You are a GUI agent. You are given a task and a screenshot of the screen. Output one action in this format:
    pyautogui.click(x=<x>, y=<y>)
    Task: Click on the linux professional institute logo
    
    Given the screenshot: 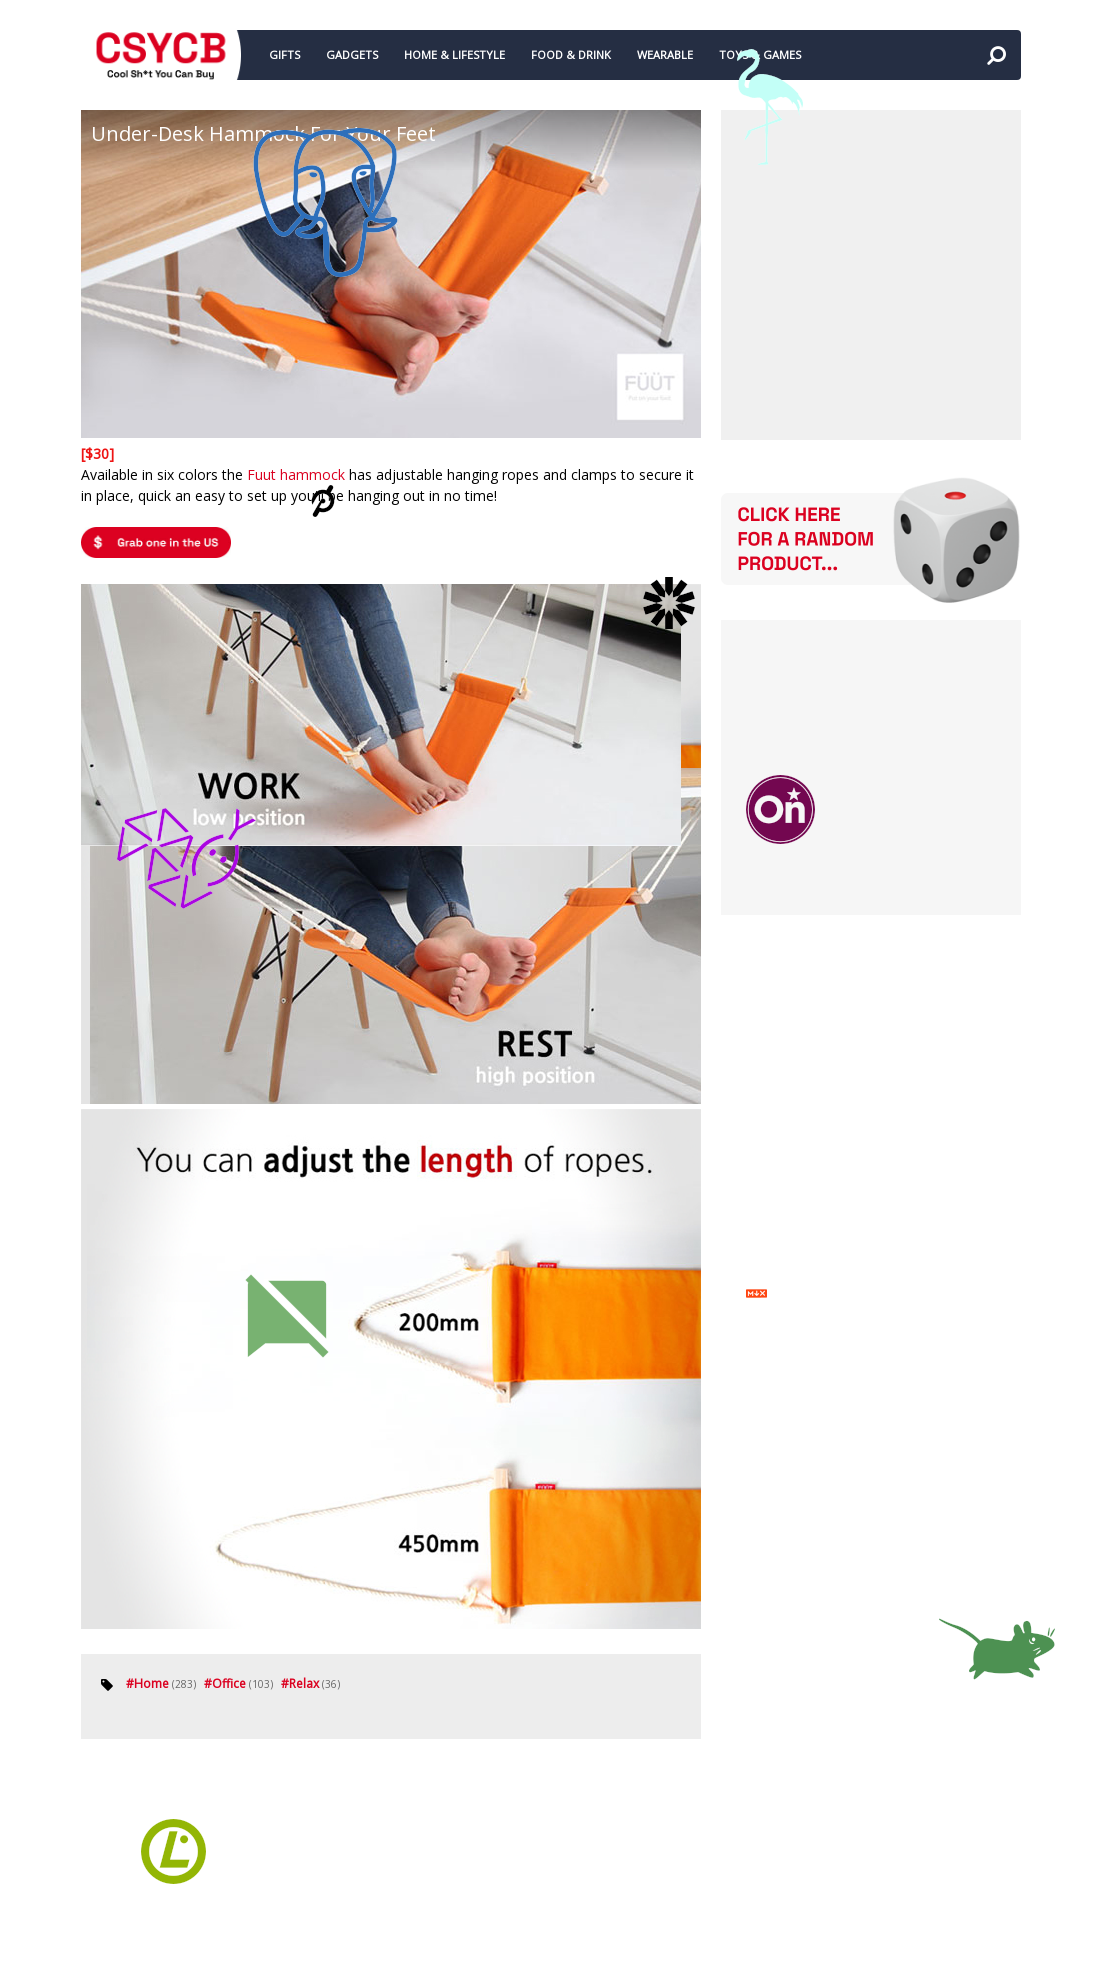 What is the action you would take?
    pyautogui.click(x=173, y=1851)
    